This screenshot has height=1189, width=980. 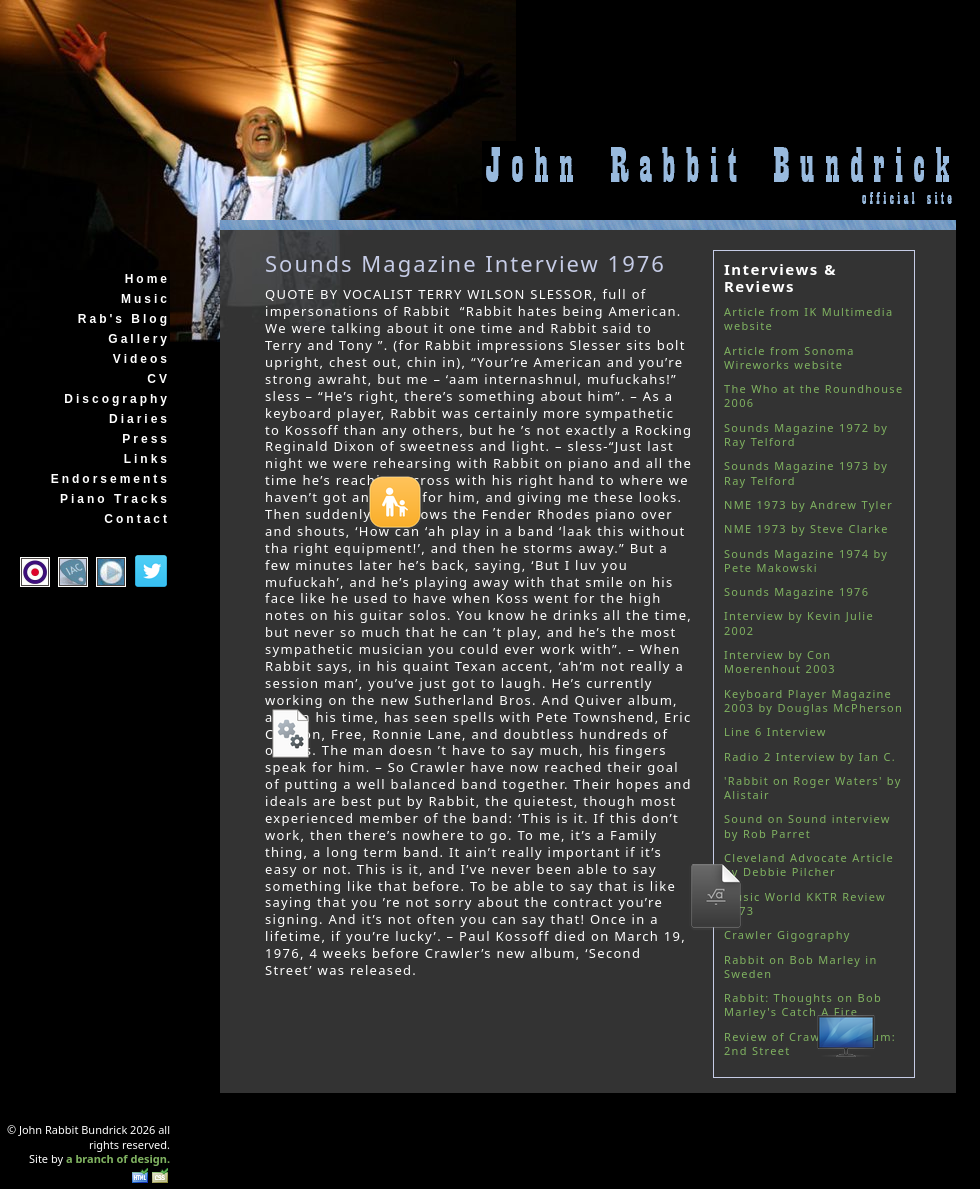 What do you see at coordinates (290, 733) in the screenshot?
I see `open configuration file settings` at bounding box center [290, 733].